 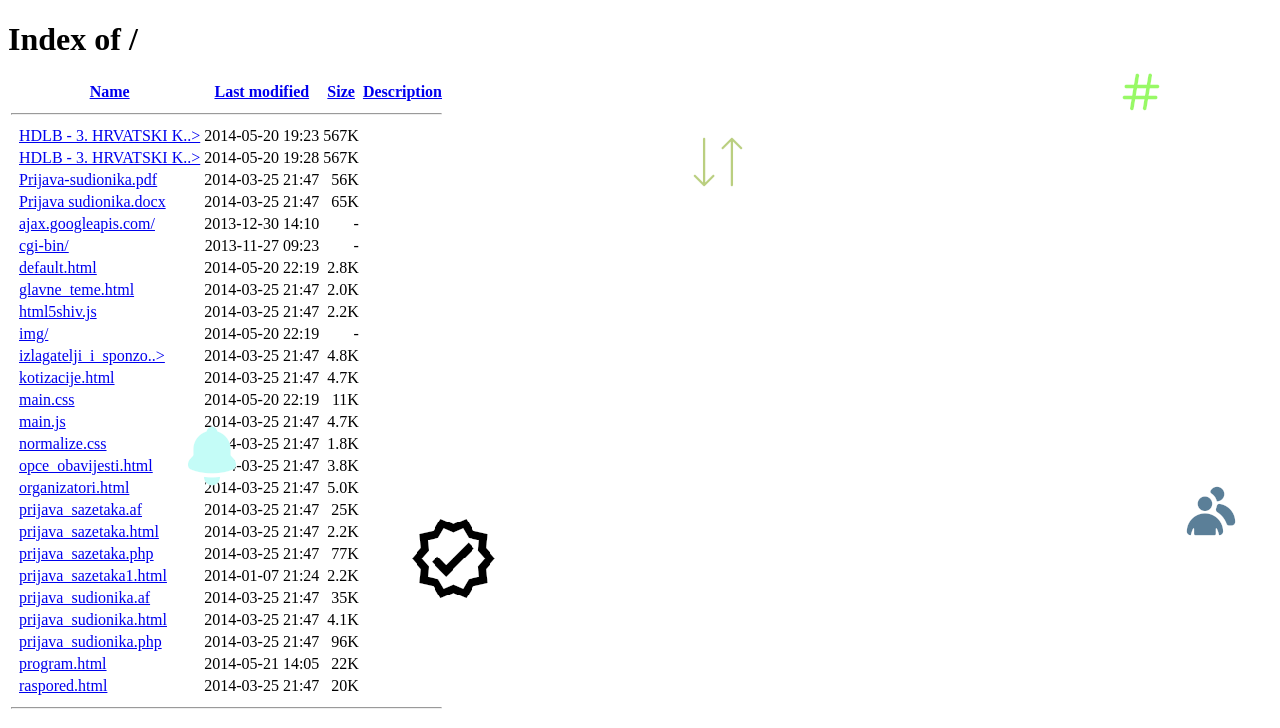 I want to click on view friends list, so click(x=1211, y=511).